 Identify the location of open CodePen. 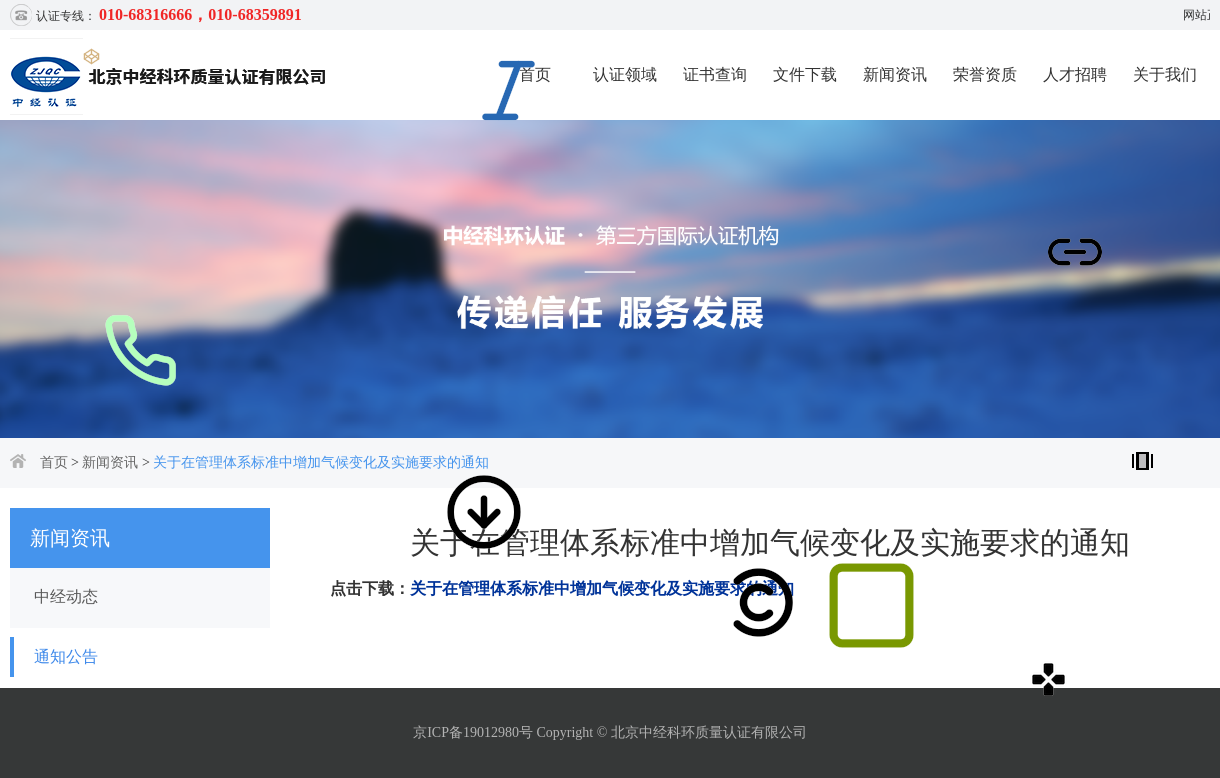
(91, 56).